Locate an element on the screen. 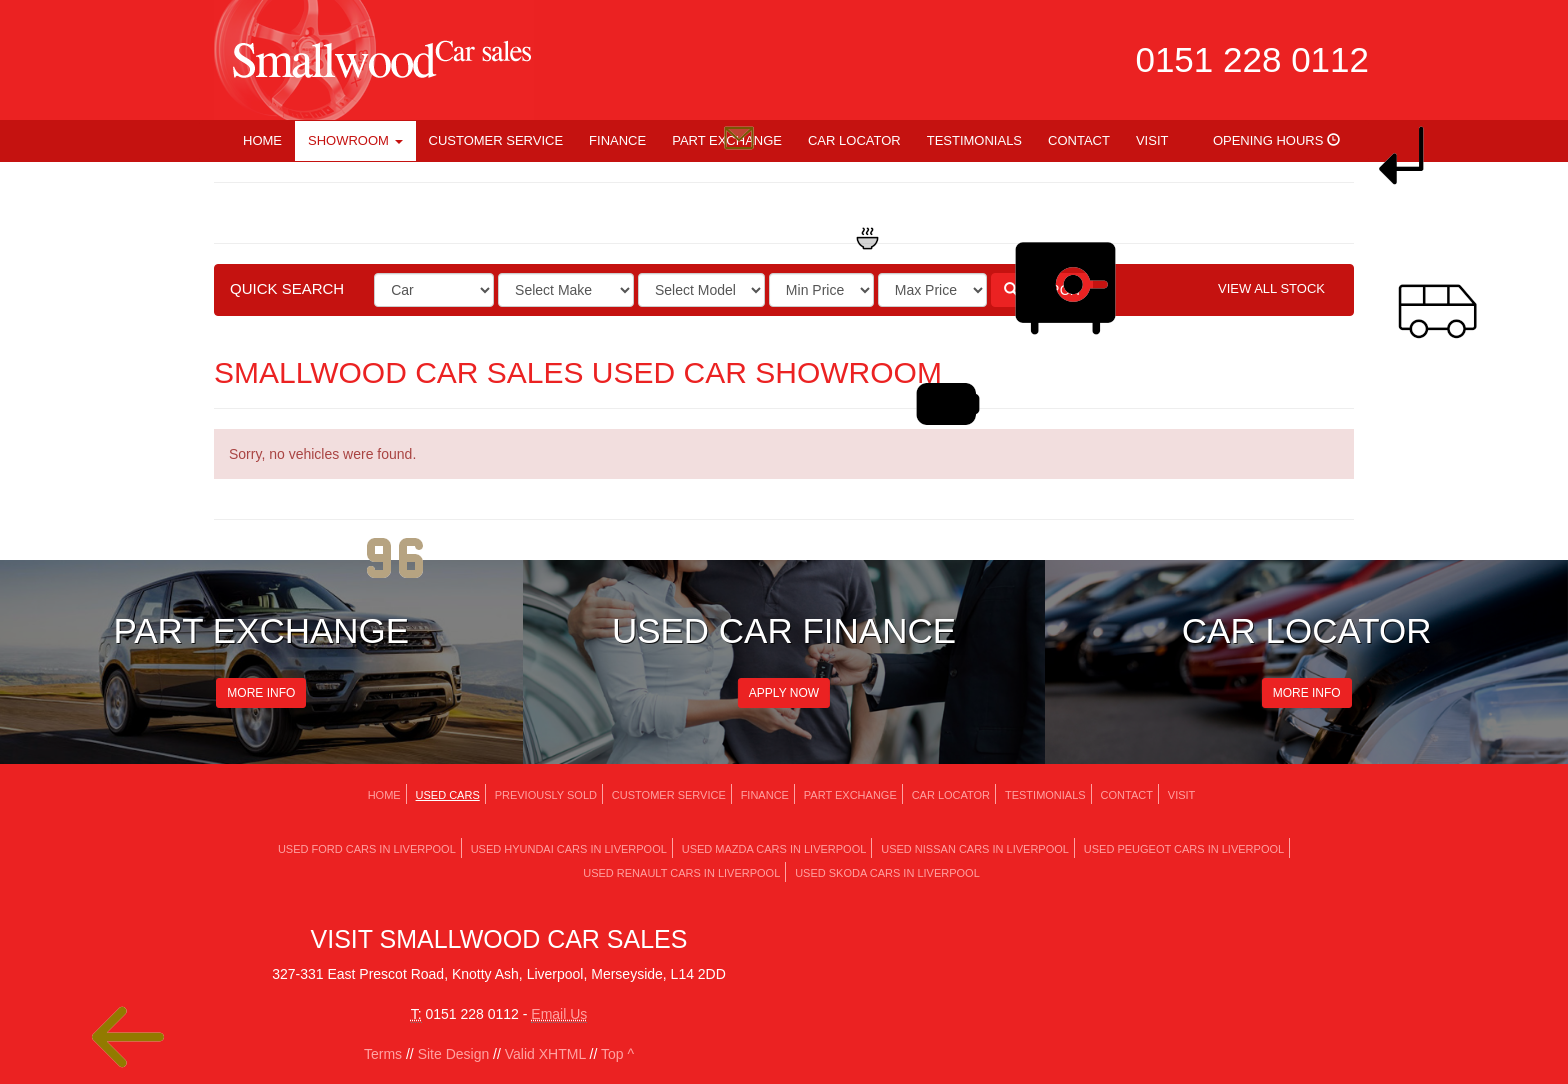 The height and width of the screenshot is (1084, 1568). indicates hot food or meal options is located at coordinates (867, 238).